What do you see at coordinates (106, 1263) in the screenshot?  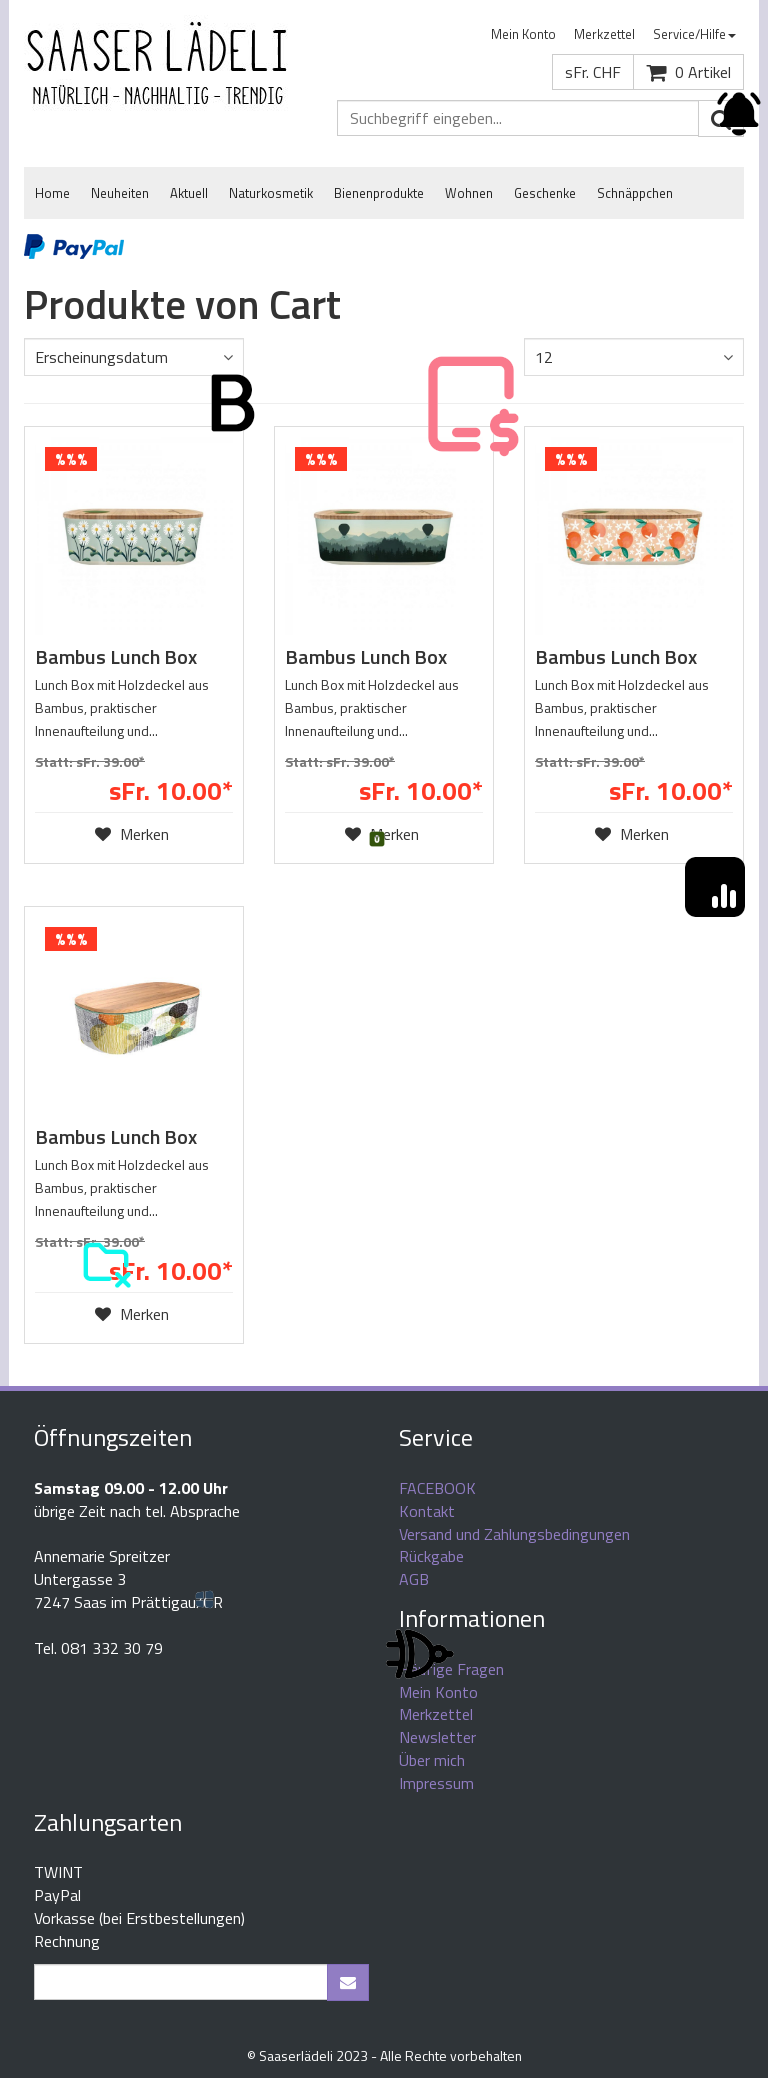 I see `delete a folder` at bounding box center [106, 1263].